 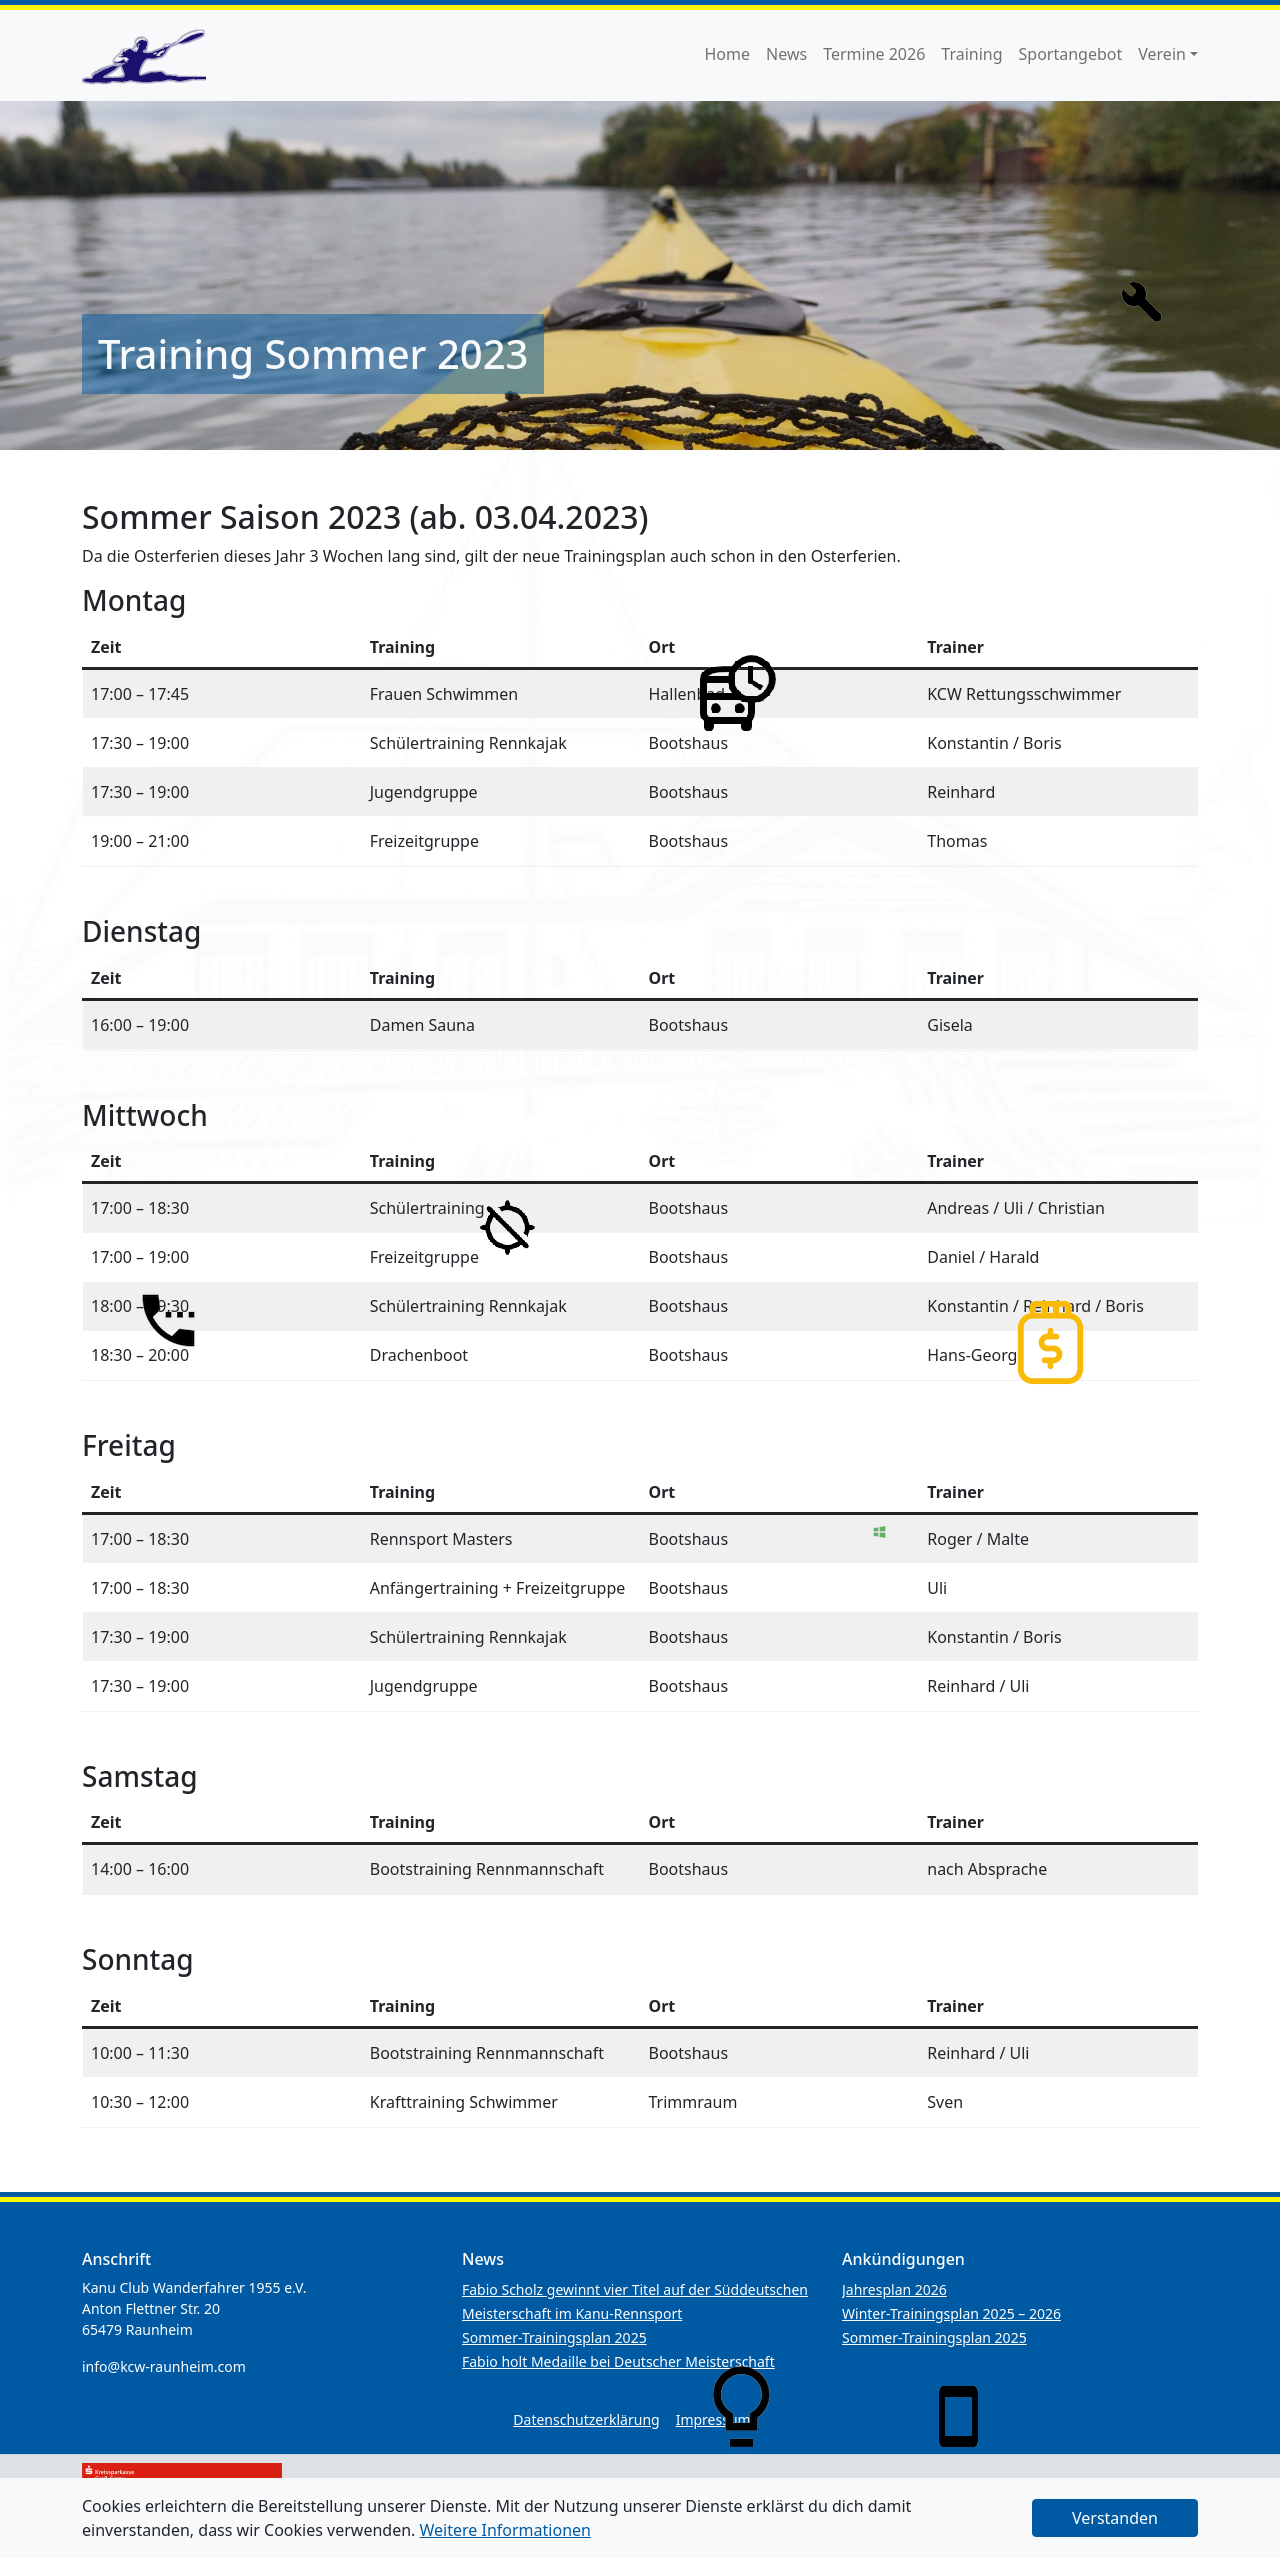 I want to click on leave a tip or donation, so click(x=1050, y=1342).